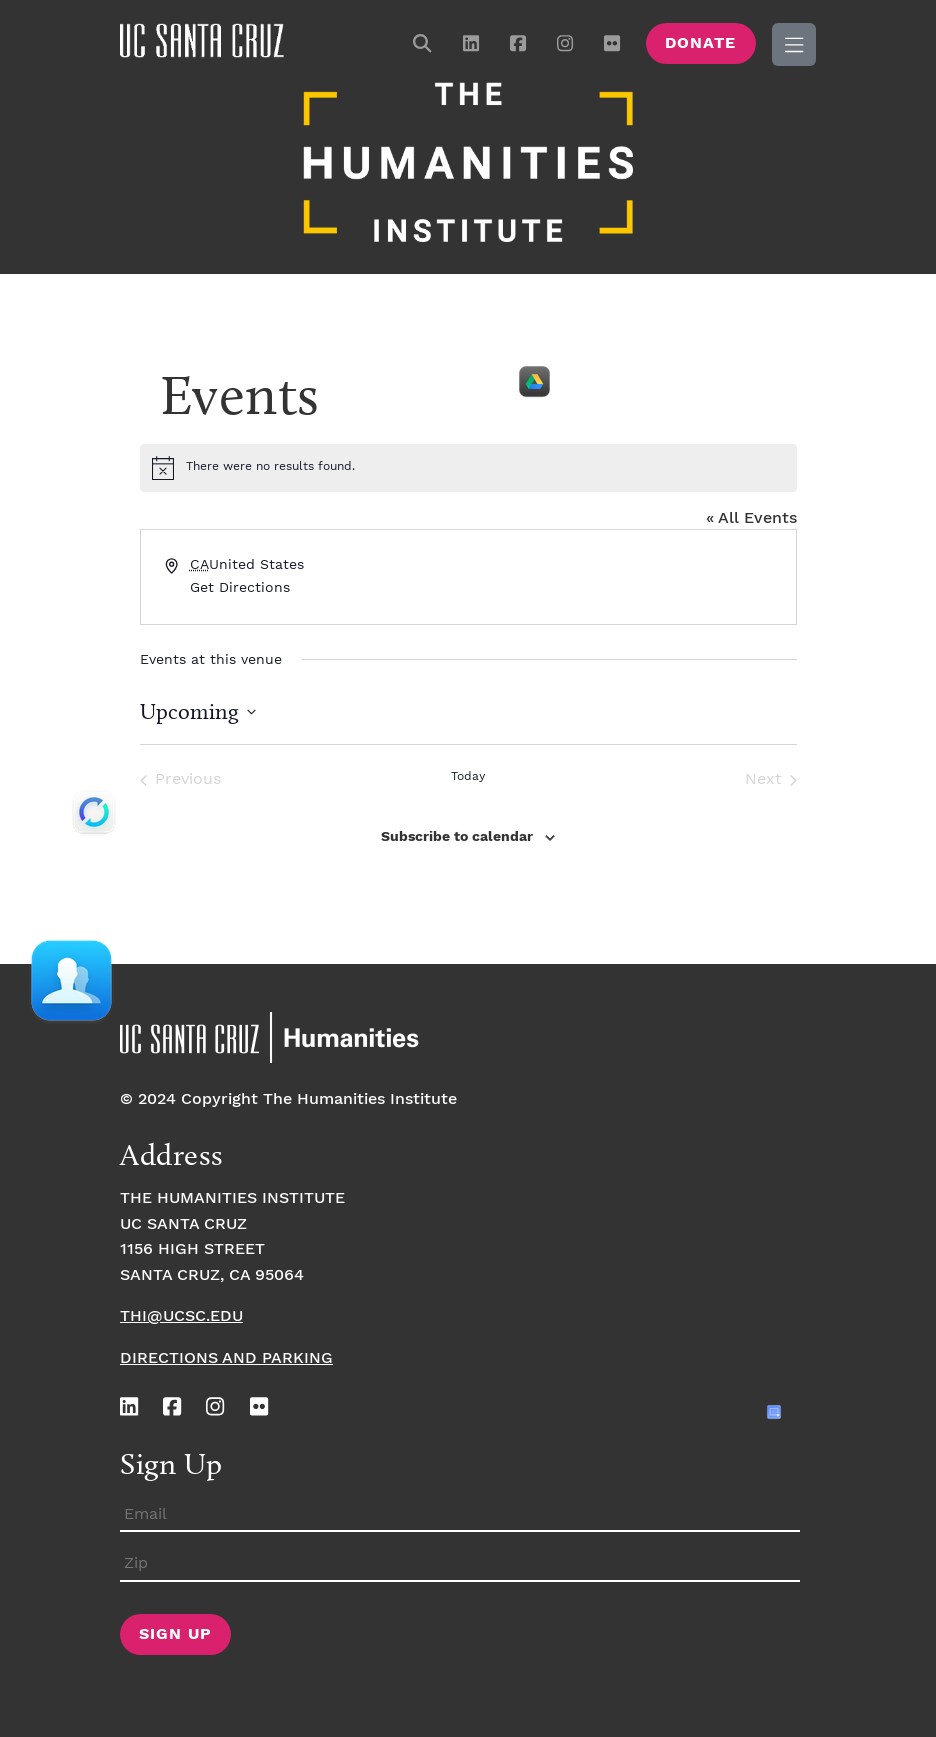 The width and height of the screenshot is (936, 1737). Describe the element at coordinates (71, 980) in the screenshot. I see `access contacts or user directory` at that location.